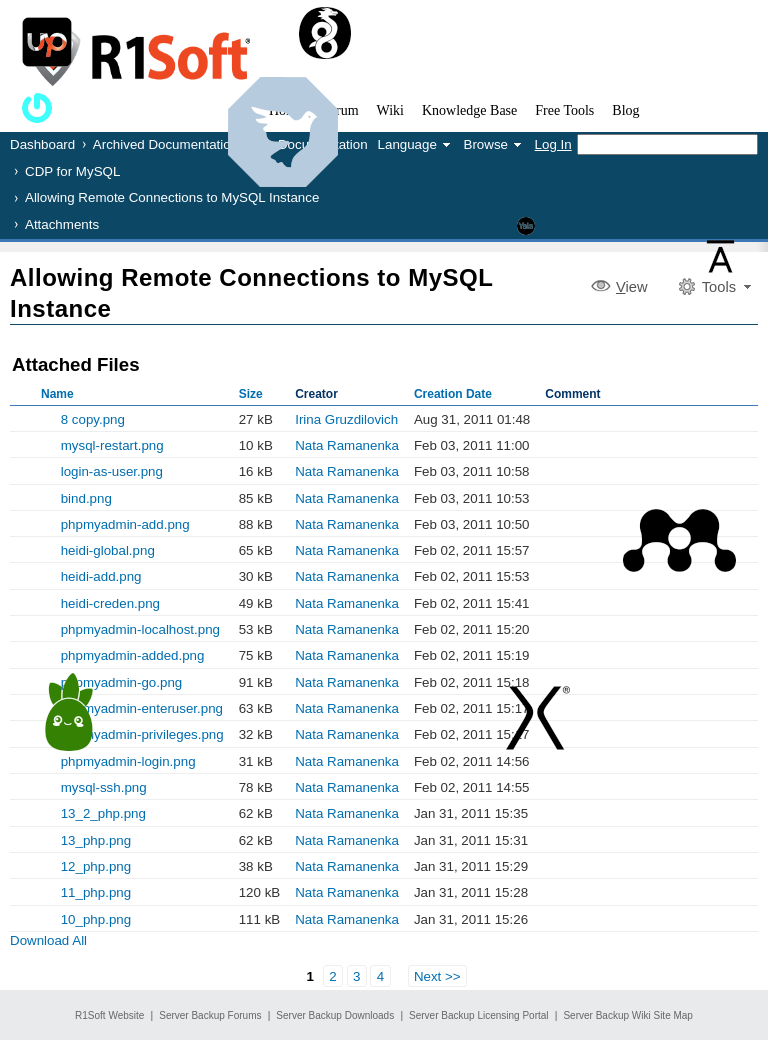 The height and width of the screenshot is (1040, 768). I want to click on pinia state management library logo, so click(69, 712).